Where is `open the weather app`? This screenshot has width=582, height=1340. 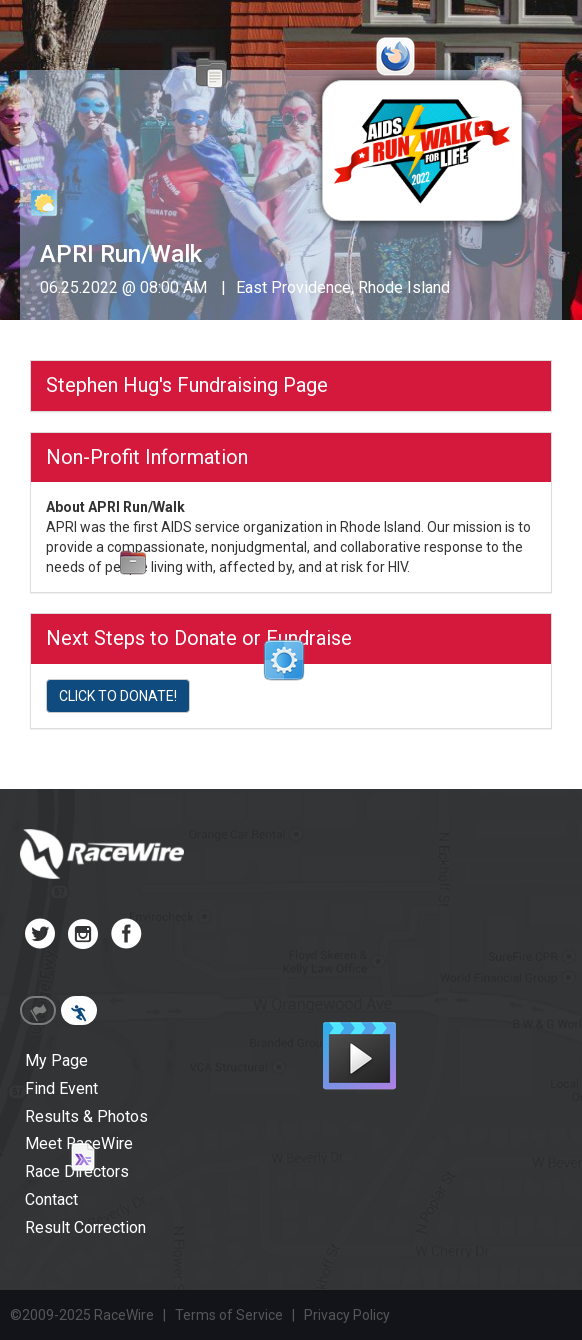 open the weather app is located at coordinates (44, 203).